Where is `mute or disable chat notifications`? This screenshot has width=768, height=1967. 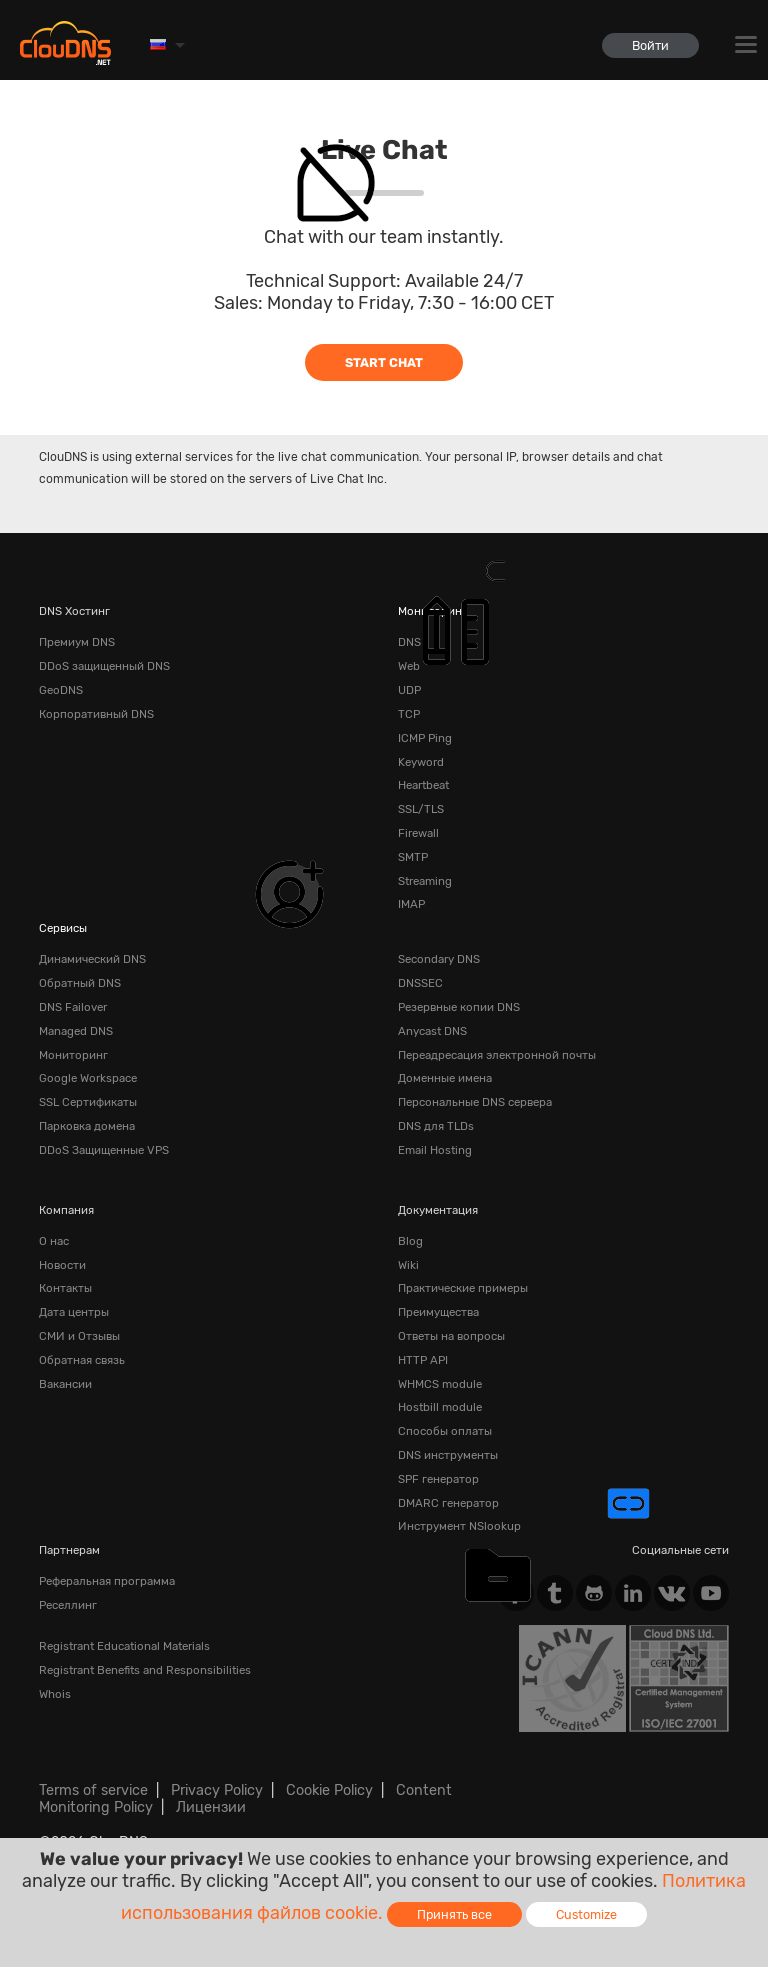
mute or disable chat notifications is located at coordinates (334, 184).